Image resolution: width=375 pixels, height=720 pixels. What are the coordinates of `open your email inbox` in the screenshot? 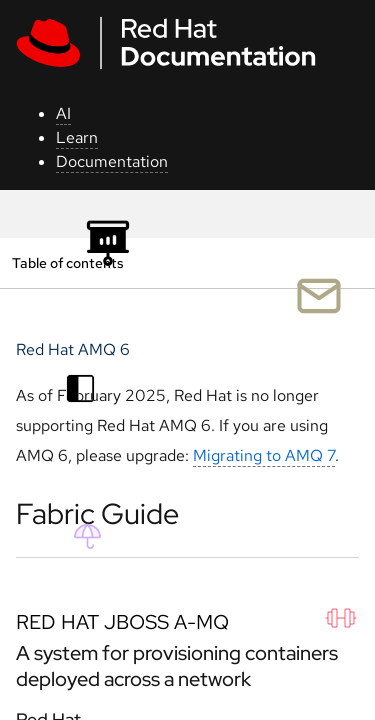 It's located at (319, 296).